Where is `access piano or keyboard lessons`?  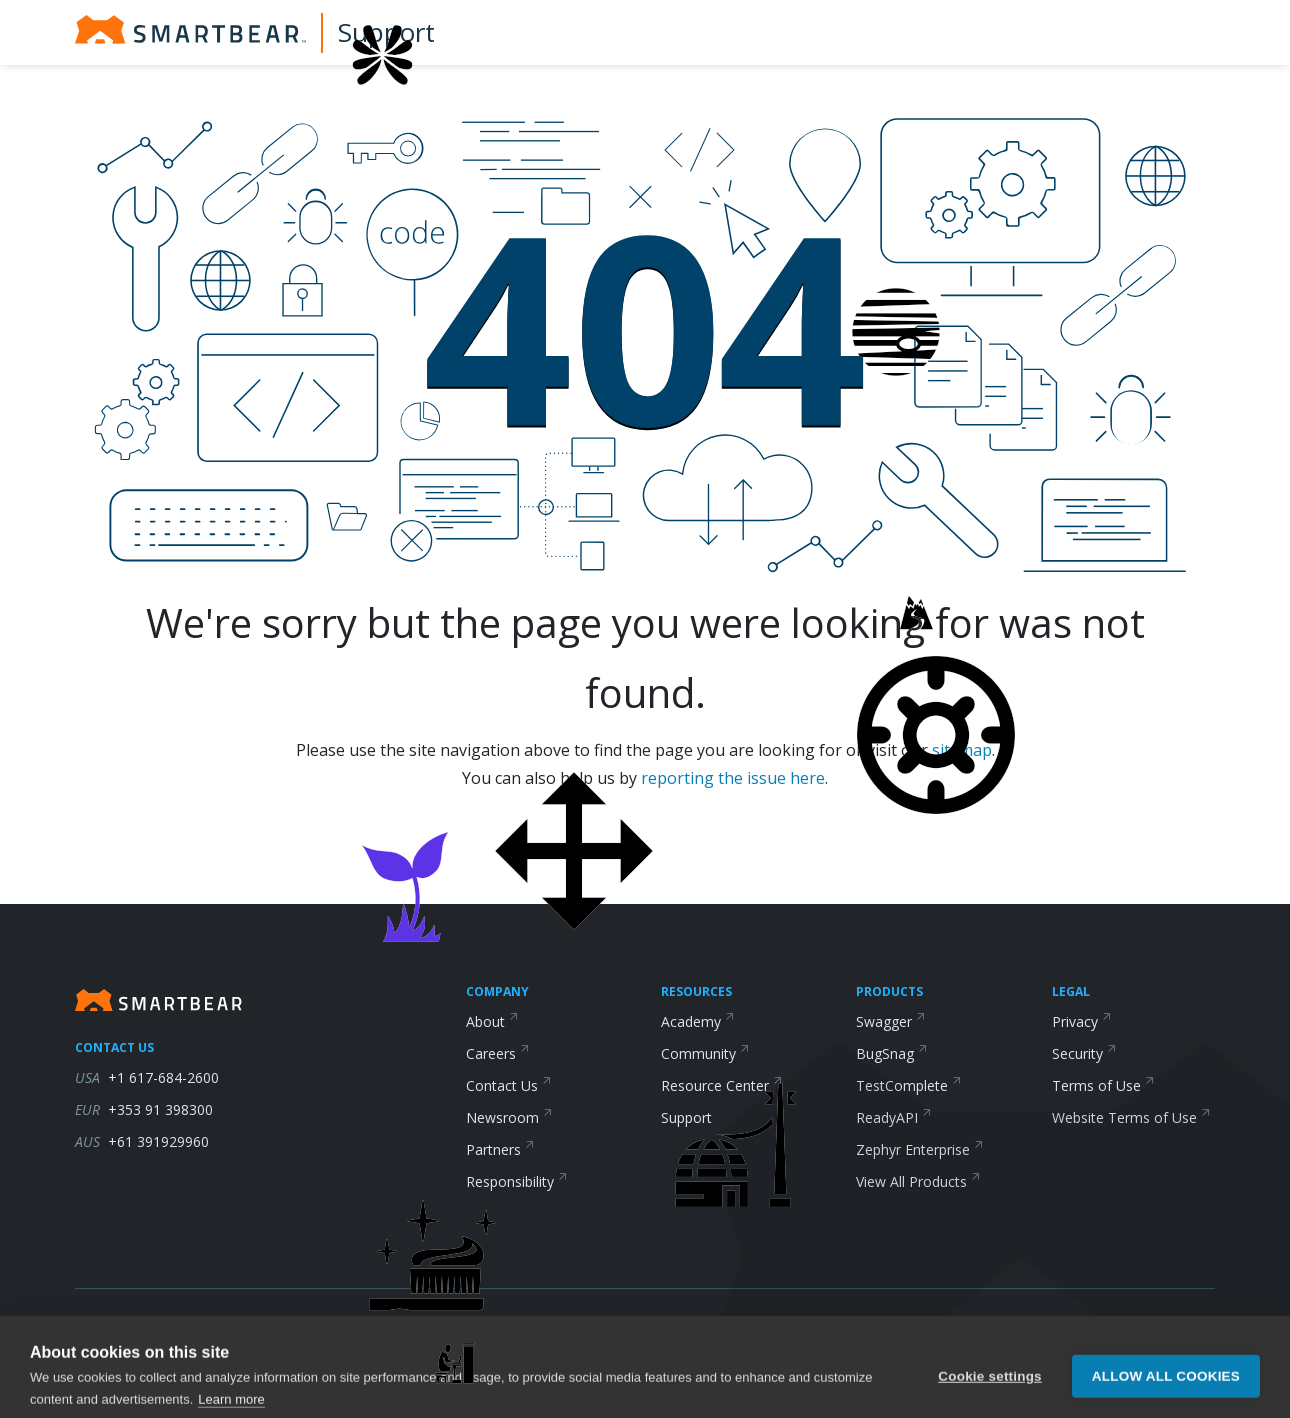
access piano or keyboard lessons is located at coordinates (455, 1362).